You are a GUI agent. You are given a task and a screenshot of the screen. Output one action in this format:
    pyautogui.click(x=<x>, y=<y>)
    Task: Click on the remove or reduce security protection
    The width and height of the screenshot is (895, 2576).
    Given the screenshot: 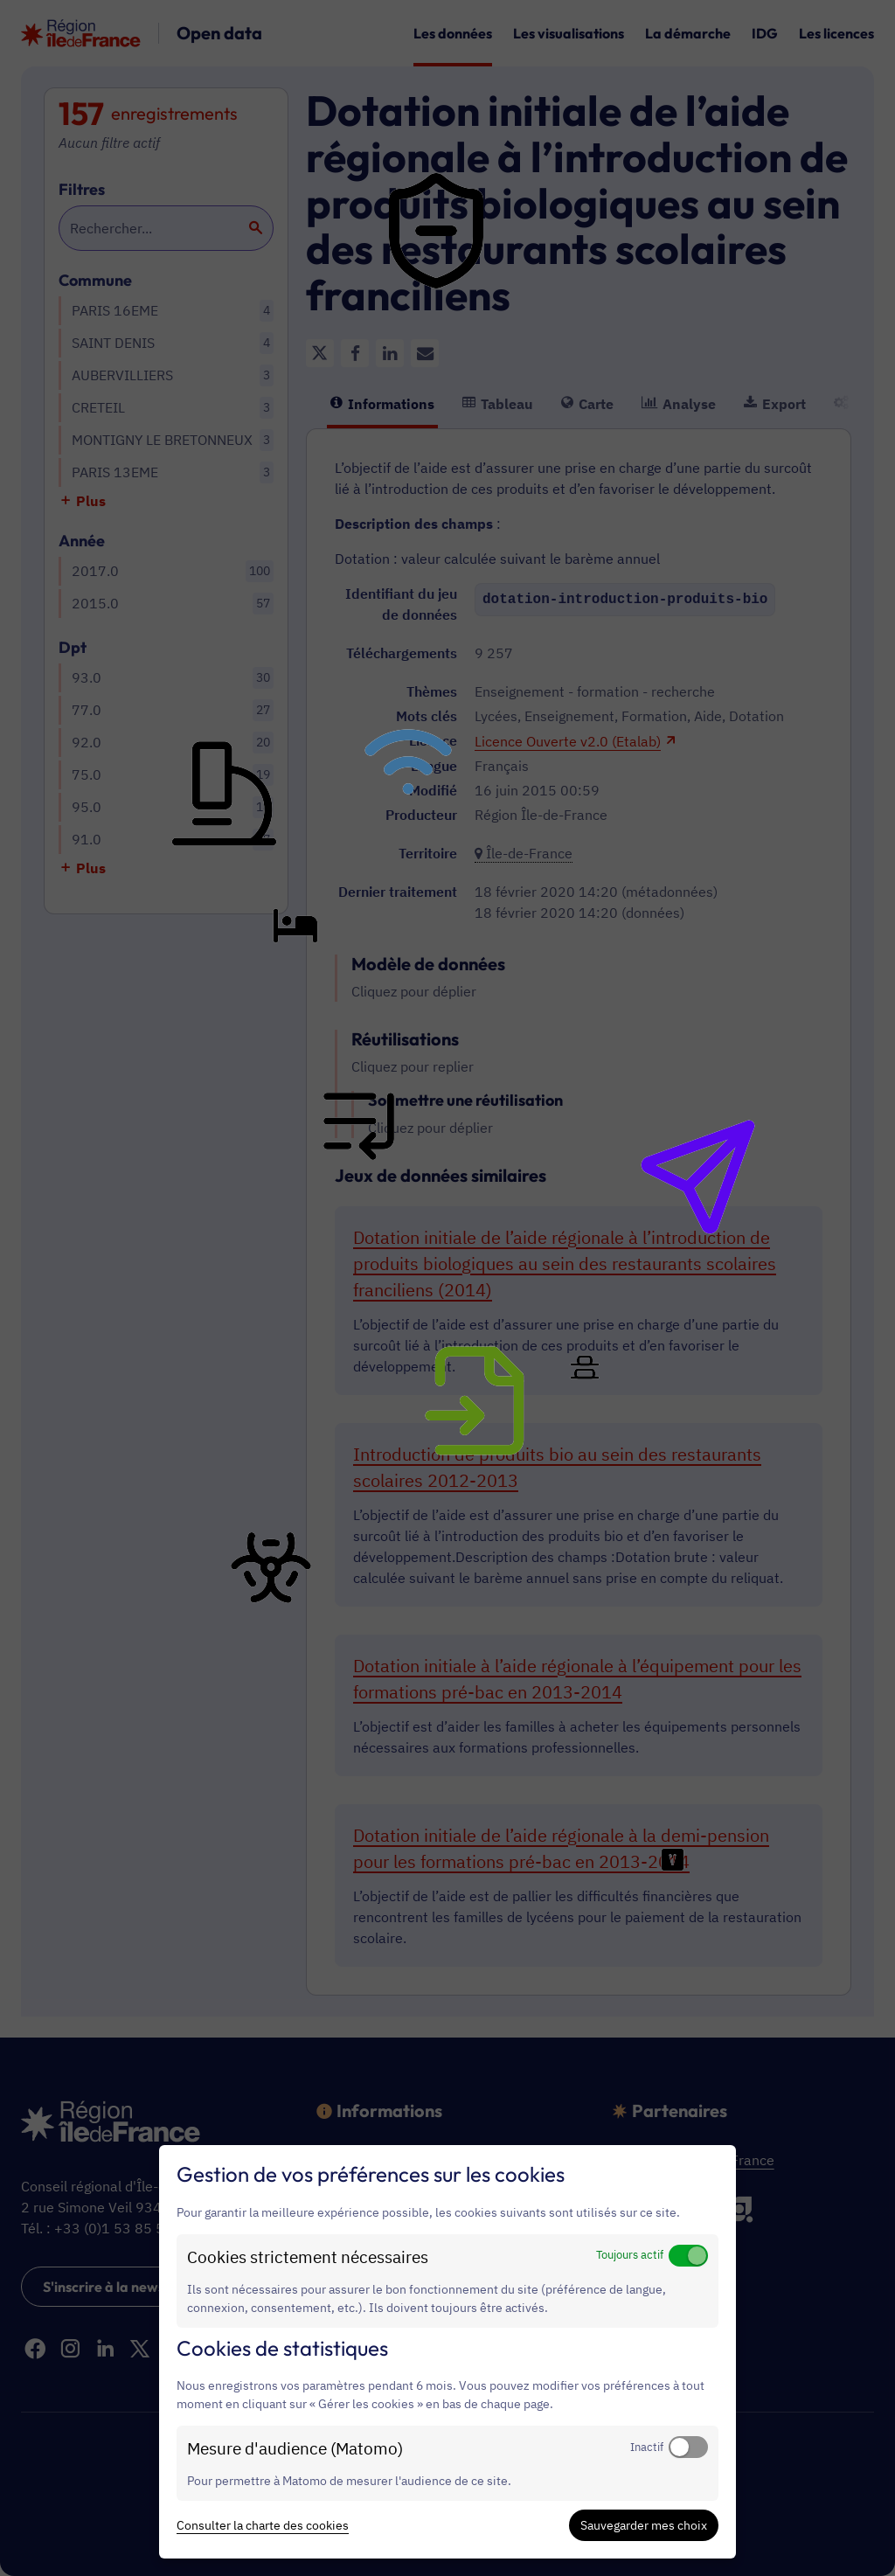 What is the action you would take?
    pyautogui.click(x=436, y=231)
    